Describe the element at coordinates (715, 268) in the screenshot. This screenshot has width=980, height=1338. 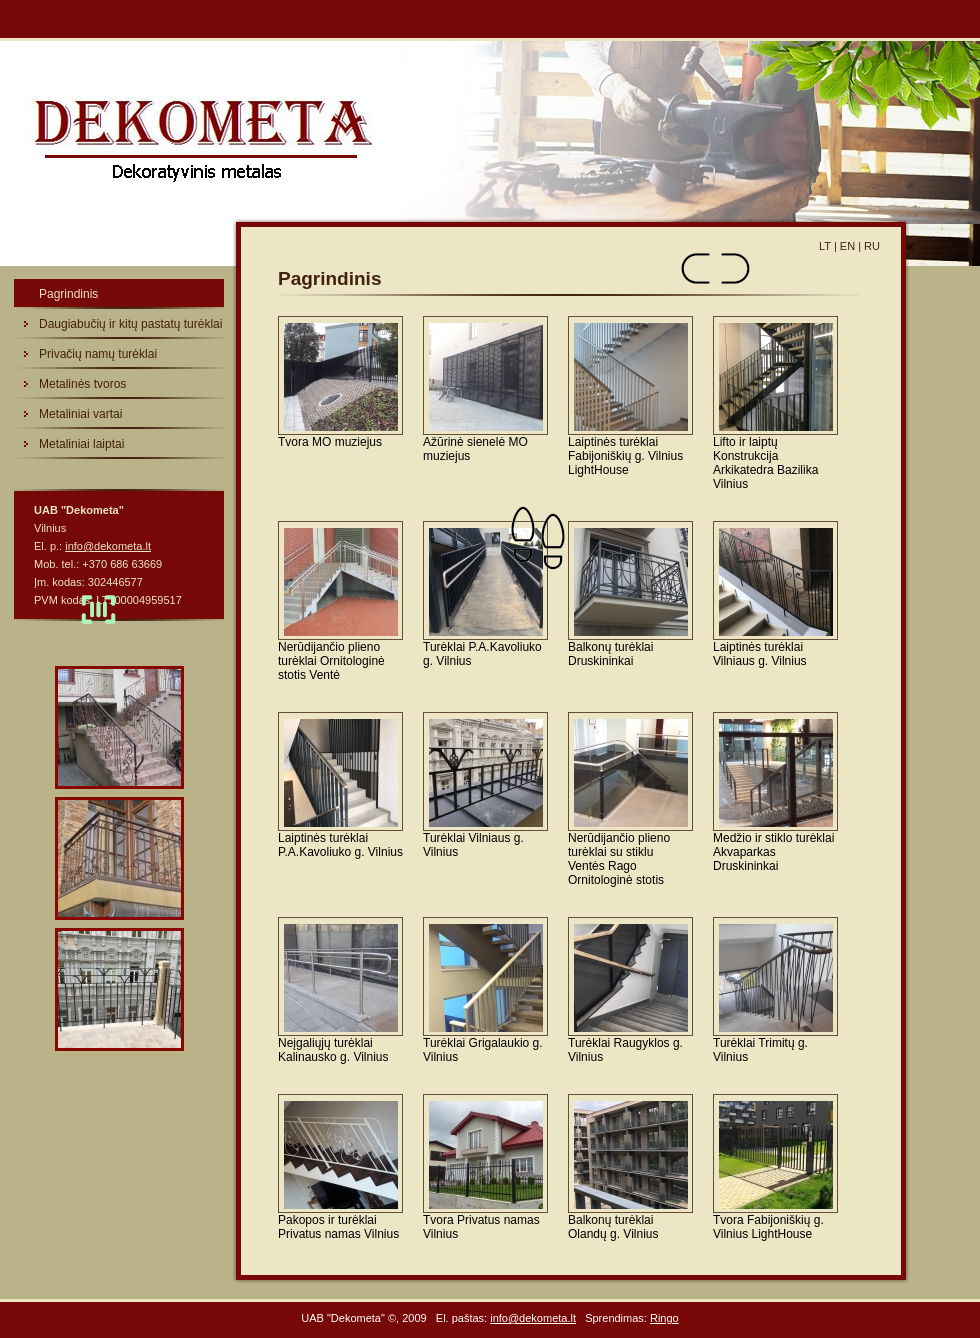
I see `unlink or disconnect a linked item` at that location.